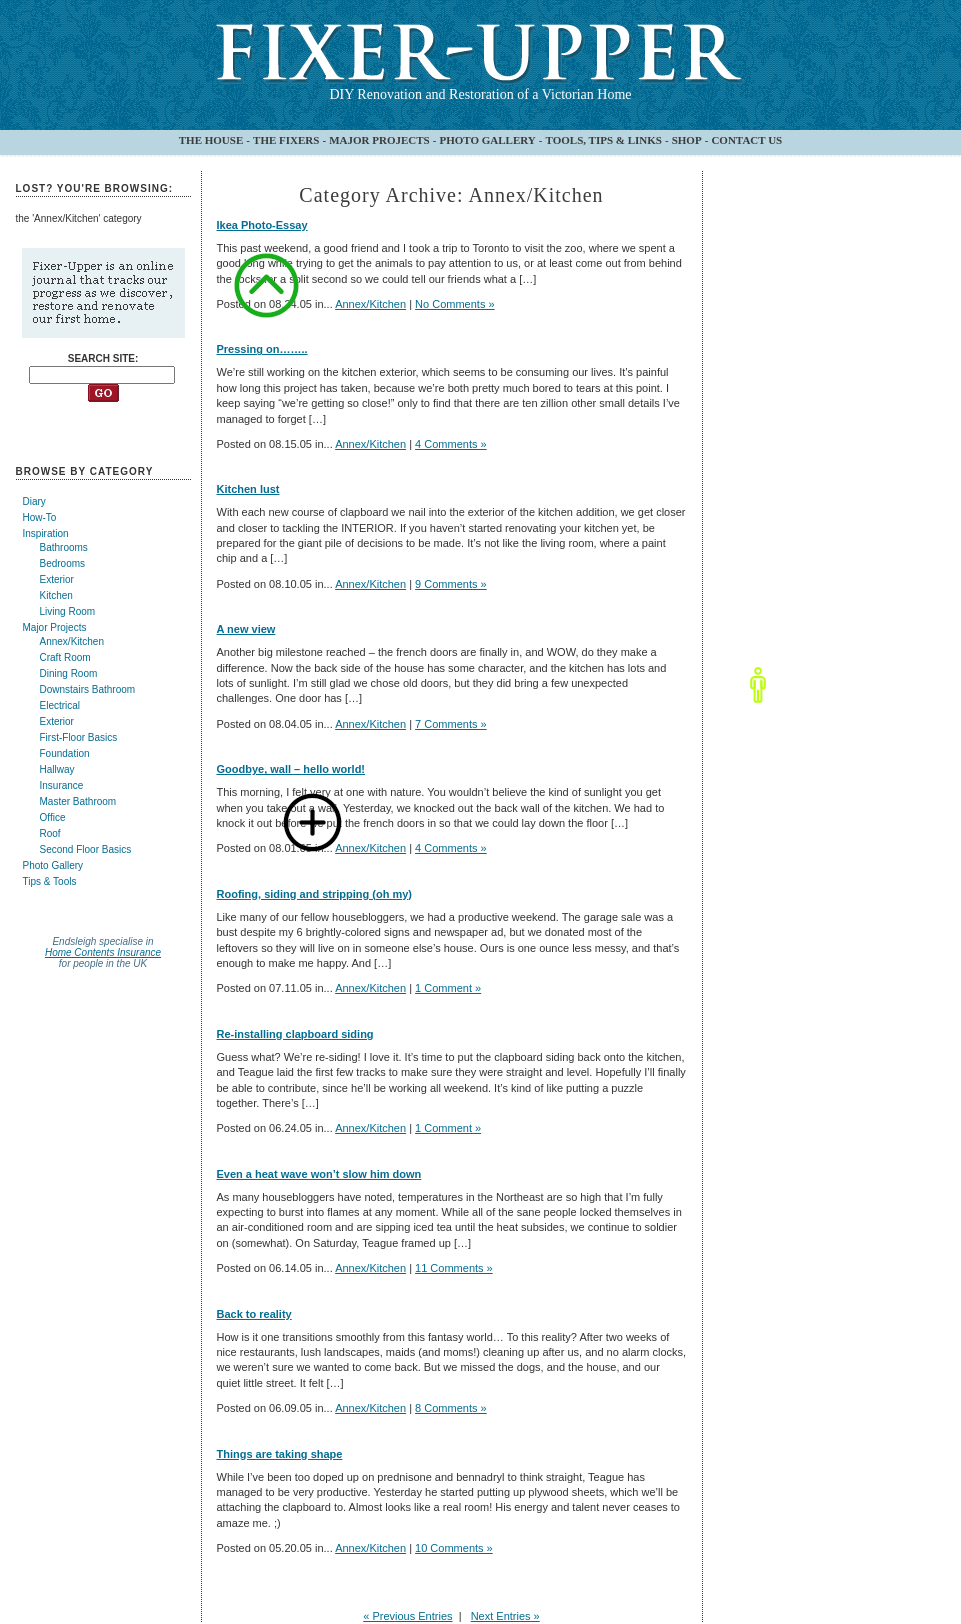 Image resolution: width=961 pixels, height=1624 pixels. I want to click on add a new item, so click(312, 822).